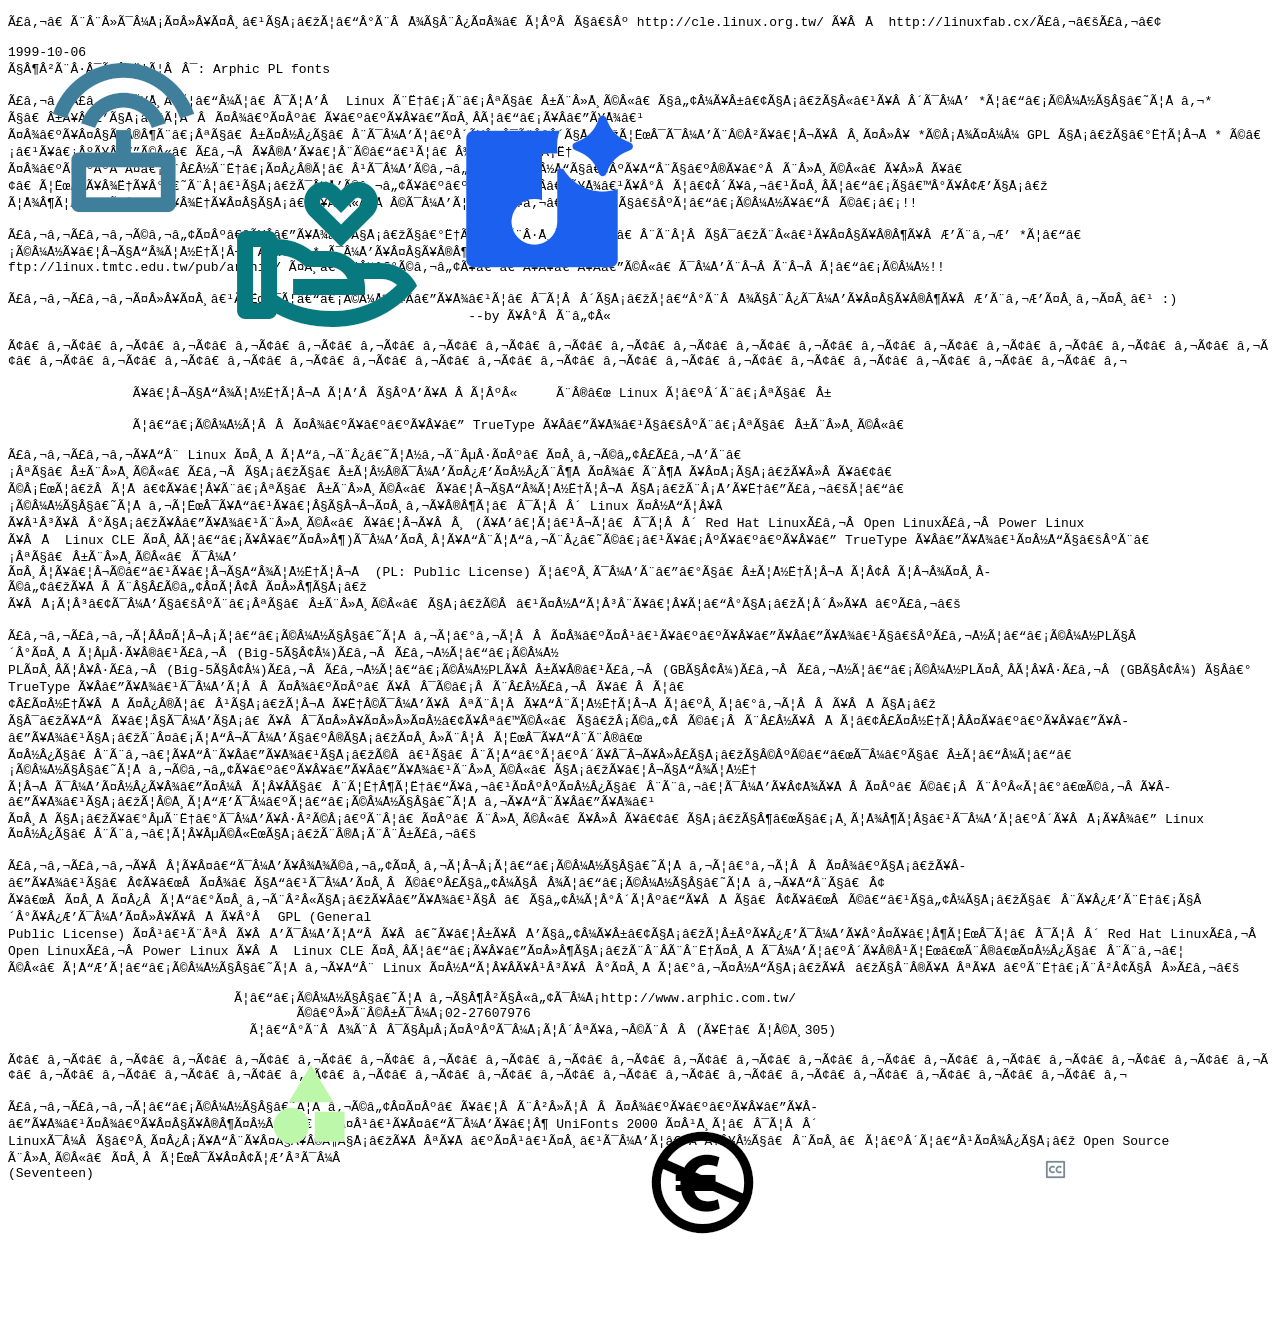 The image size is (1280, 1322). What do you see at coordinates (311, 1106) in the screenshot?
I see `access shape tools or drawing options` at bounding box center [311, 1106].